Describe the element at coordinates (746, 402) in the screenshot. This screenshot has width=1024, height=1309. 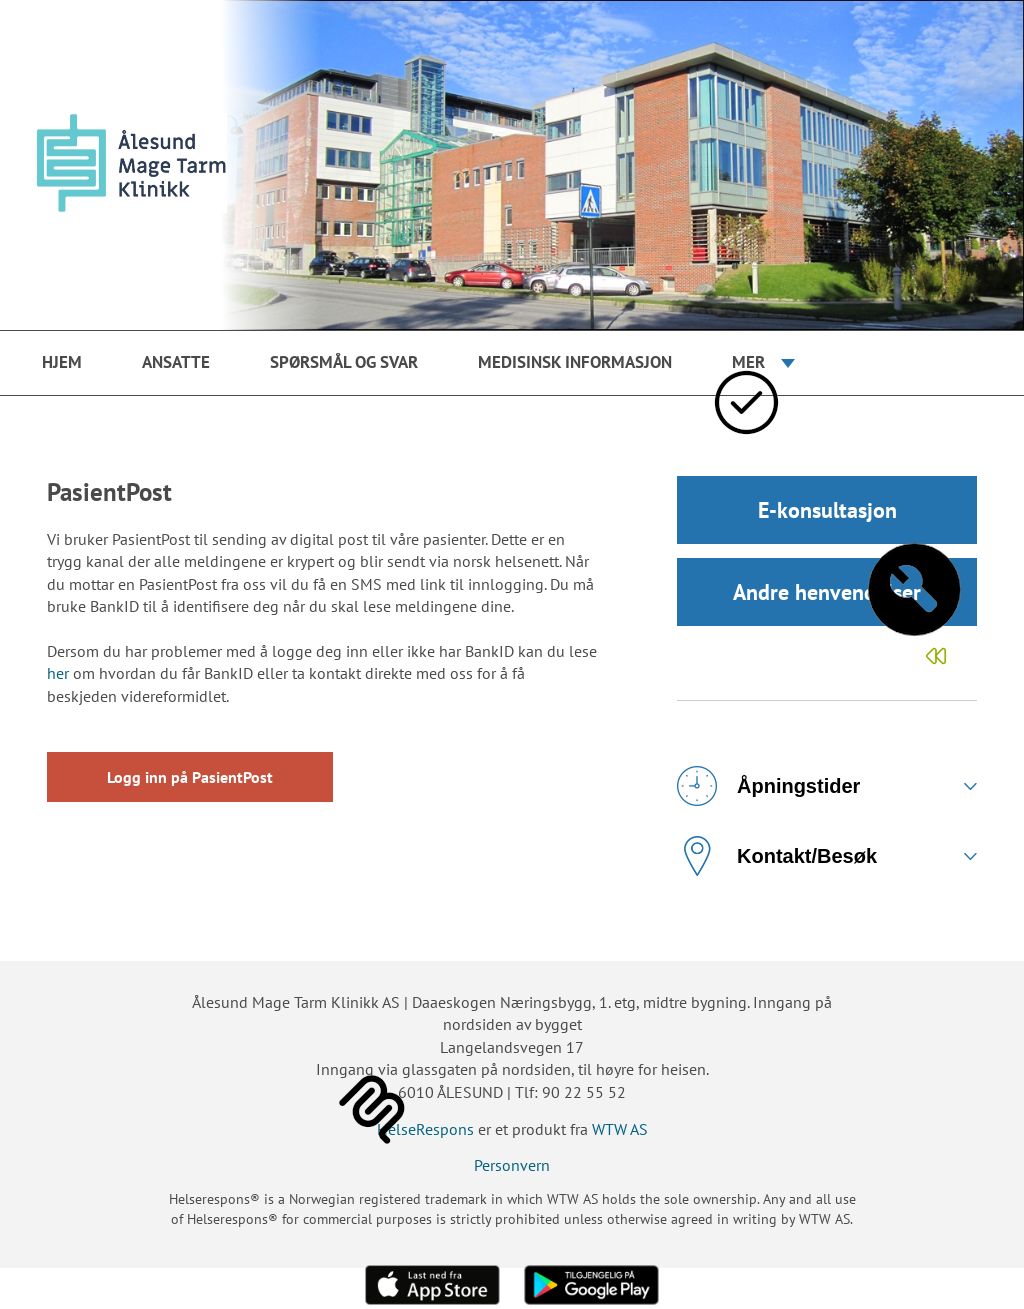
I see `indicates a closed or resolved issue` at that location.